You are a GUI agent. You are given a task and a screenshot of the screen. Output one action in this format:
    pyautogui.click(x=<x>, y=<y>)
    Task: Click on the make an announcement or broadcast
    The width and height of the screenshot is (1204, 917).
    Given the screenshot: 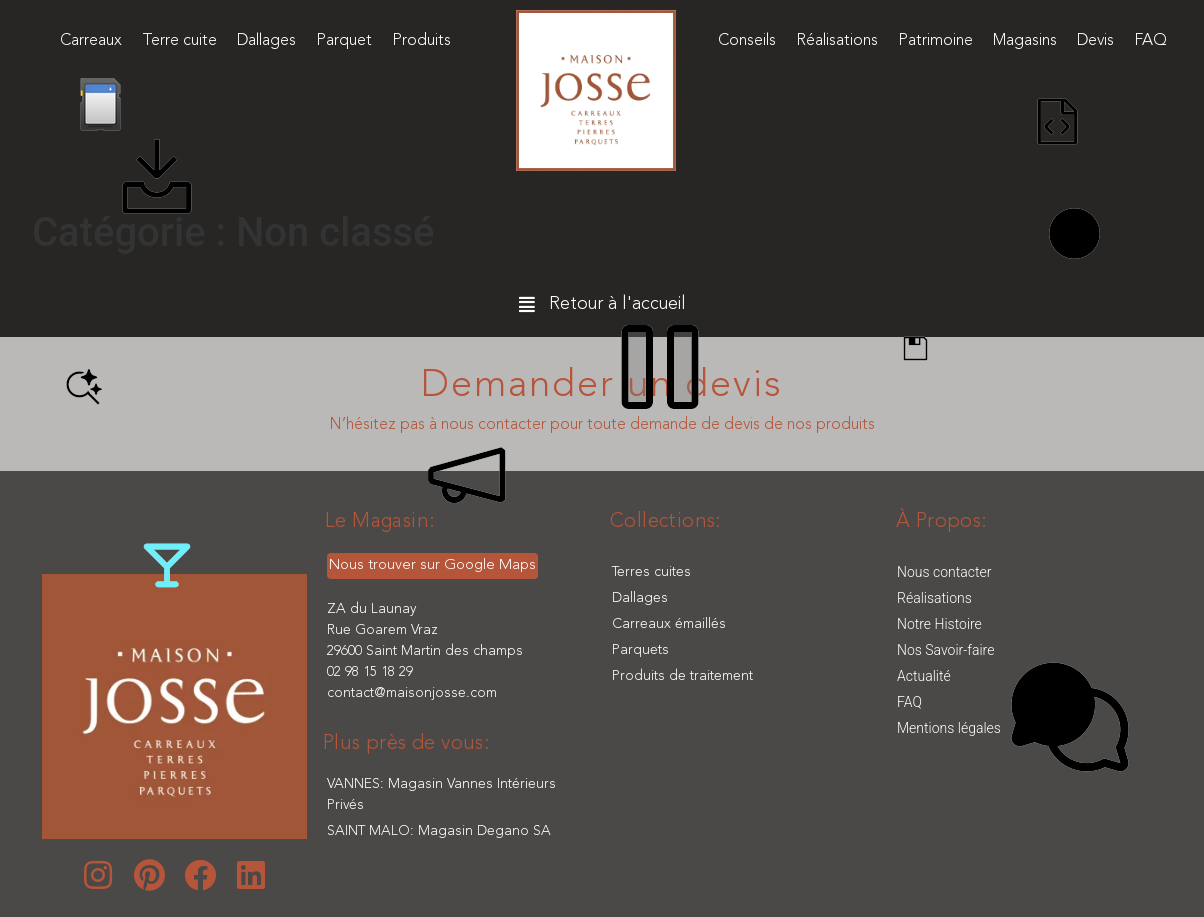 What is the action you would take?
    pyautogui.click(x=465, y=474)
    